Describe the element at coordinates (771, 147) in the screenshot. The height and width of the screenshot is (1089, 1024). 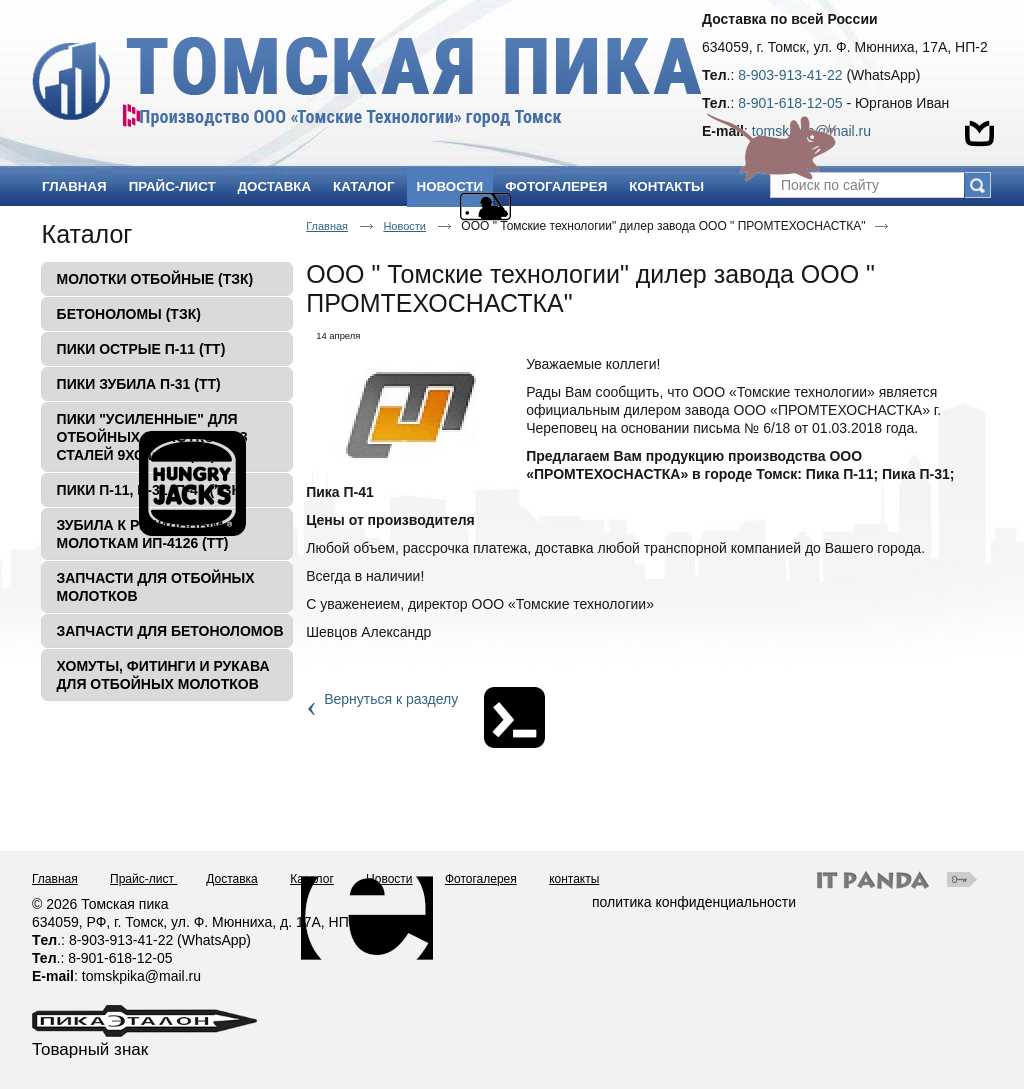
I see `xfce desktop environment logo` at that location.